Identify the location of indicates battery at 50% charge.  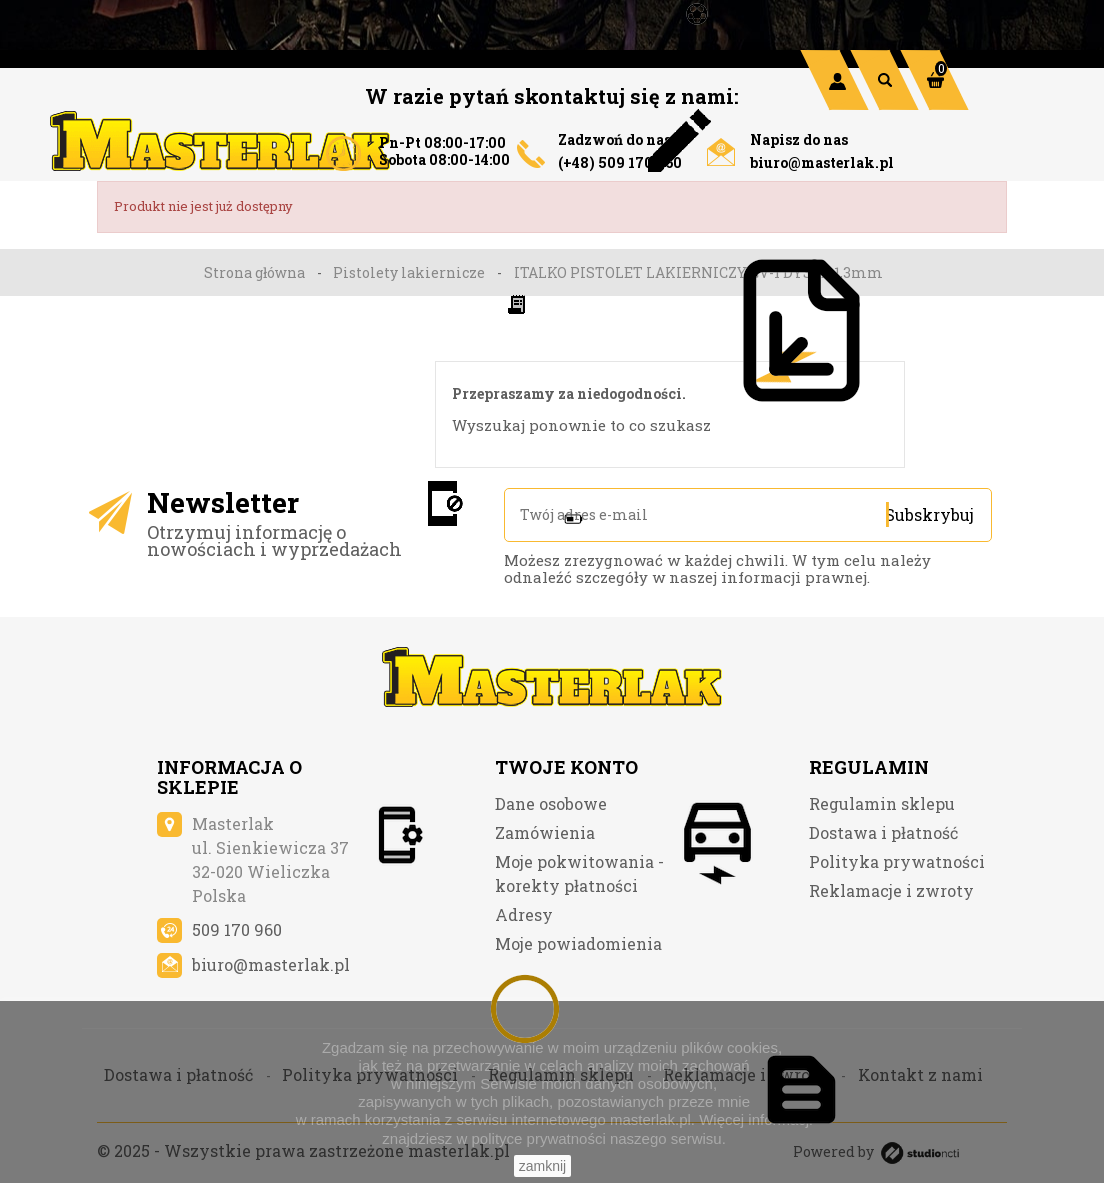
(573, 518).